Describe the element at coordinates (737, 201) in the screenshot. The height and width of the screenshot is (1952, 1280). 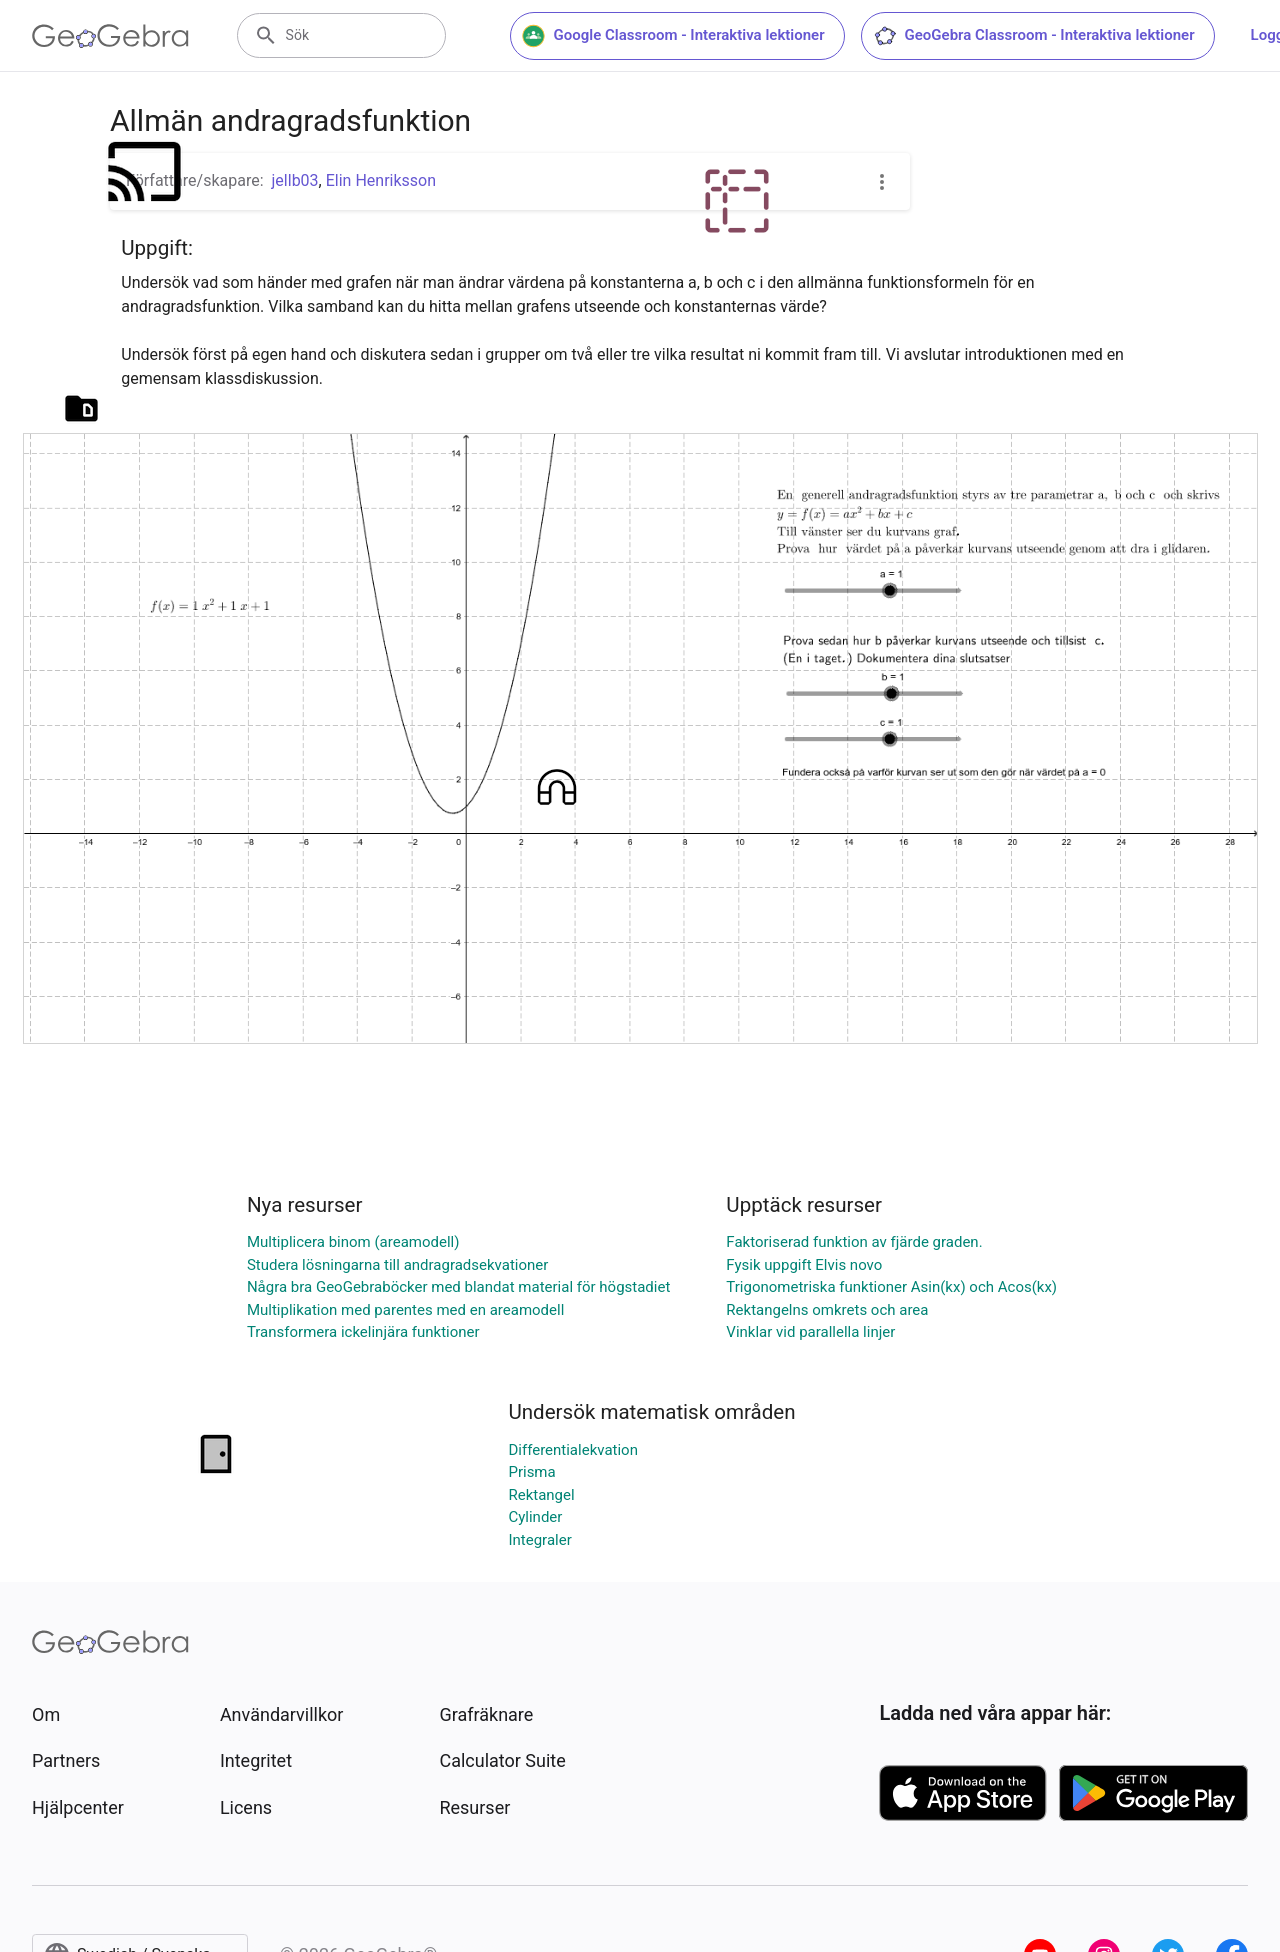
I see `create a new project from a template` at that location.